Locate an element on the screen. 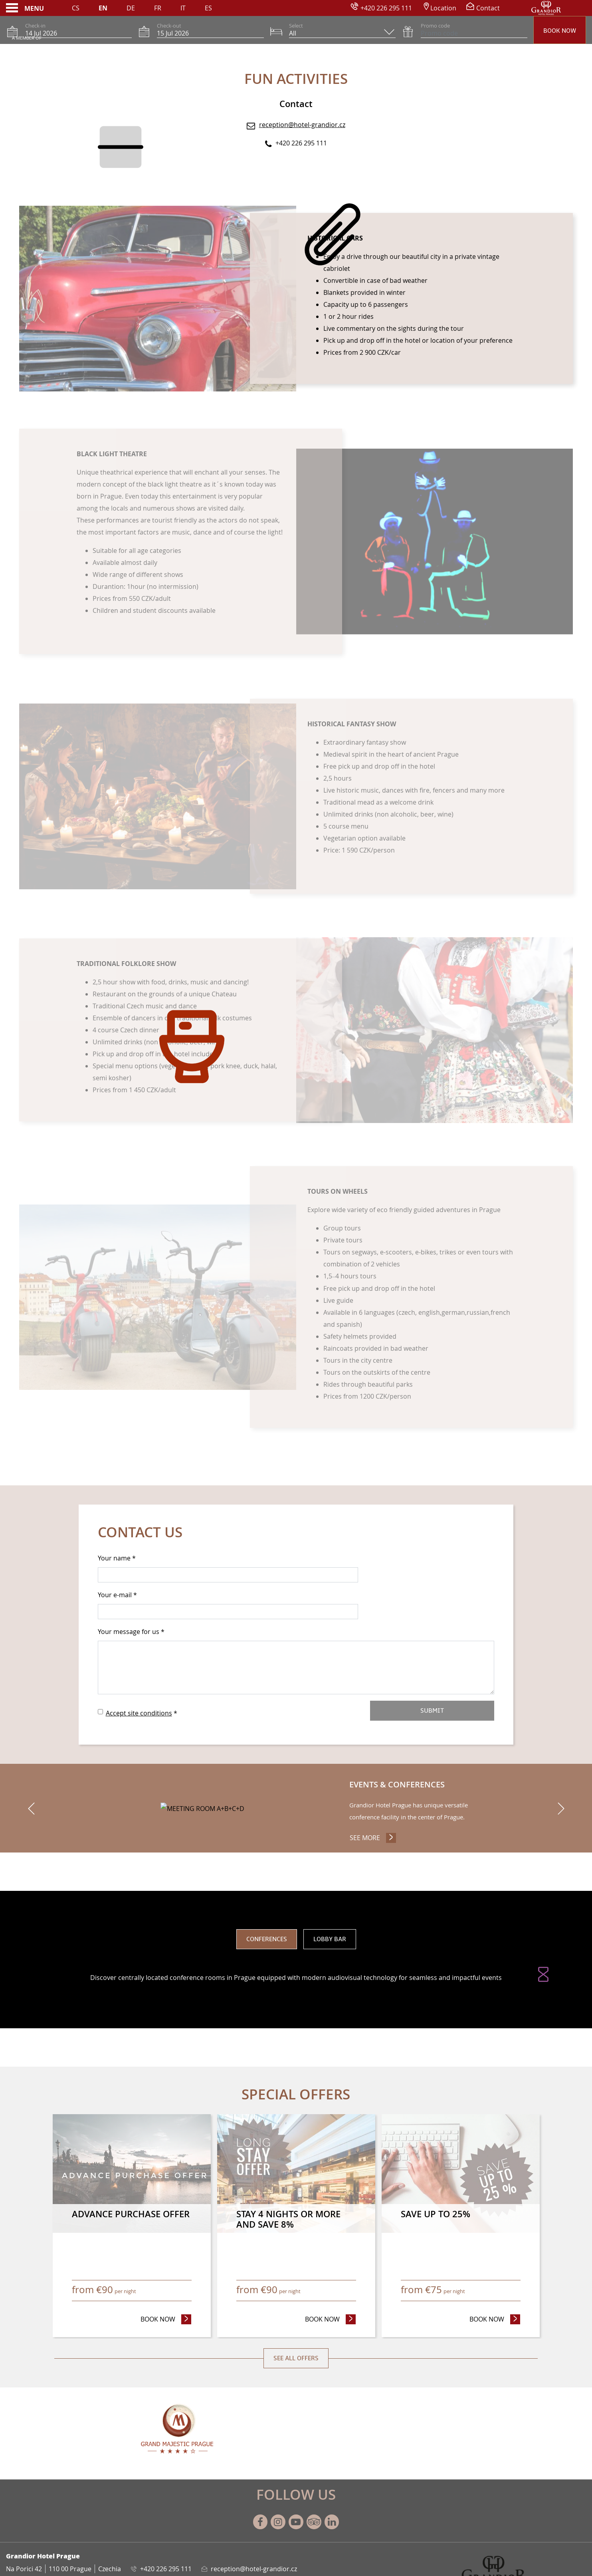 The width and height of the screenshot is (592, 2576). indicates loading or processing in progress is located at coordinates (543, 1974).